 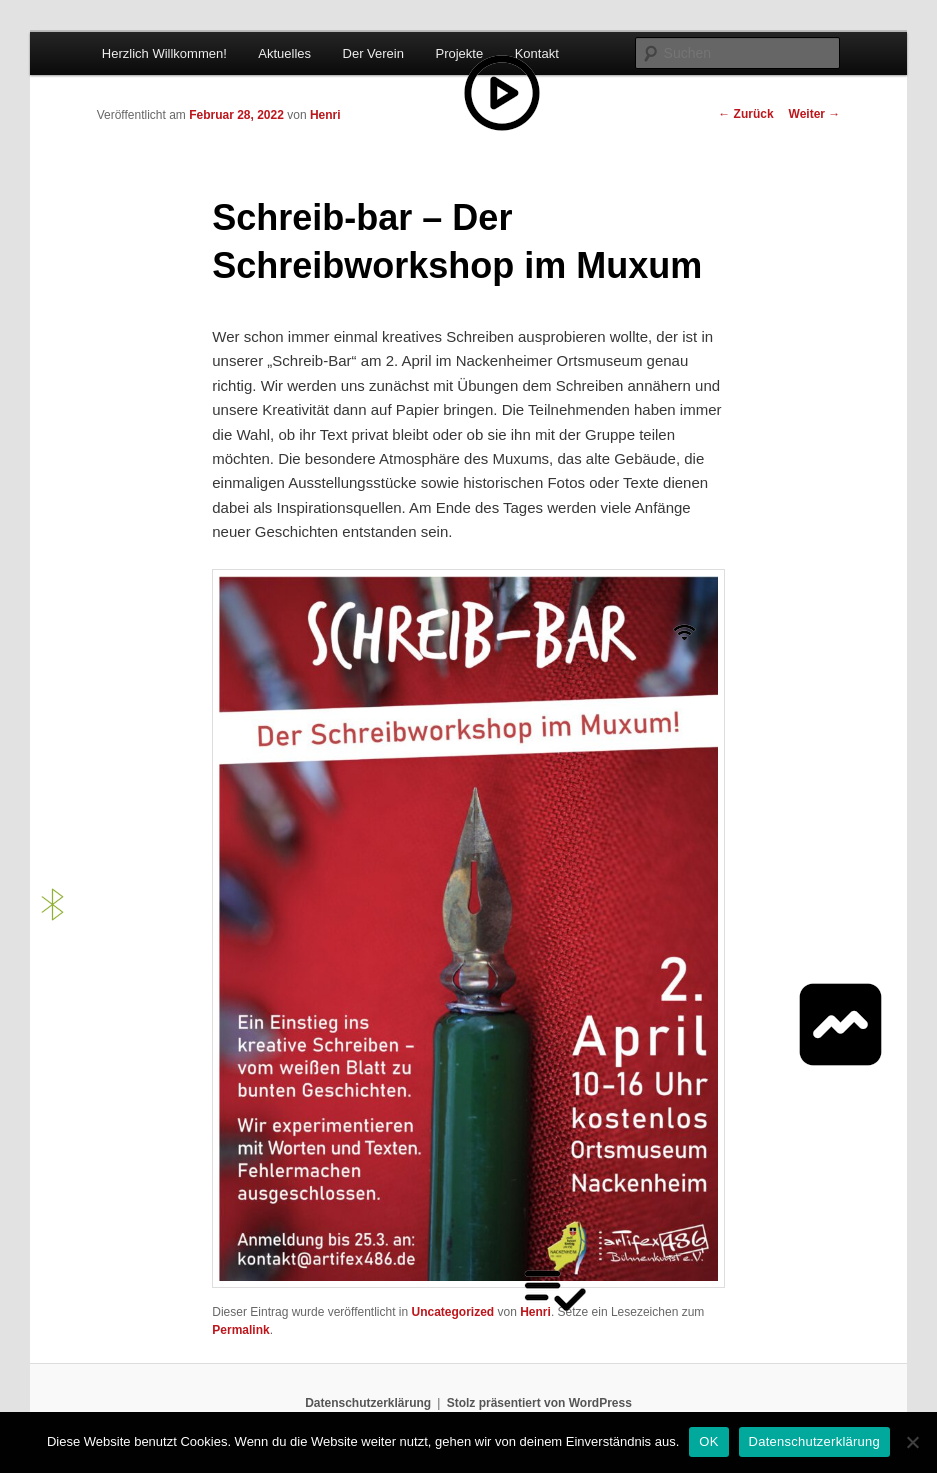 I want to click on view analytics or statistics, so click(x=840, y=1024).